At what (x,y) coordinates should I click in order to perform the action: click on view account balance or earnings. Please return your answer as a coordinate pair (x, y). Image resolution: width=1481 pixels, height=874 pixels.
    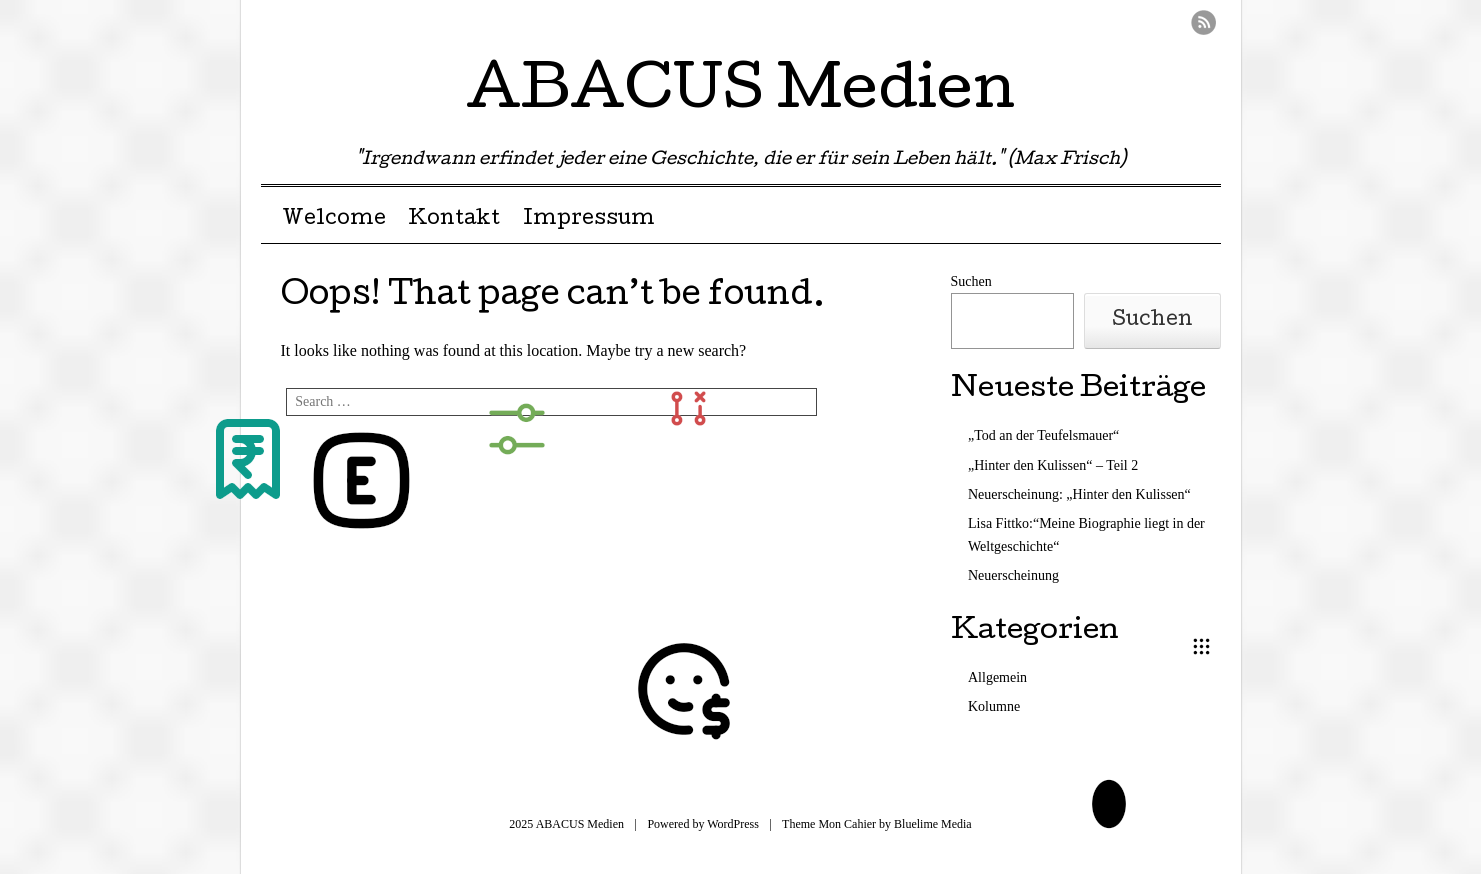
    Looking at the image, I should click on (684, 689).